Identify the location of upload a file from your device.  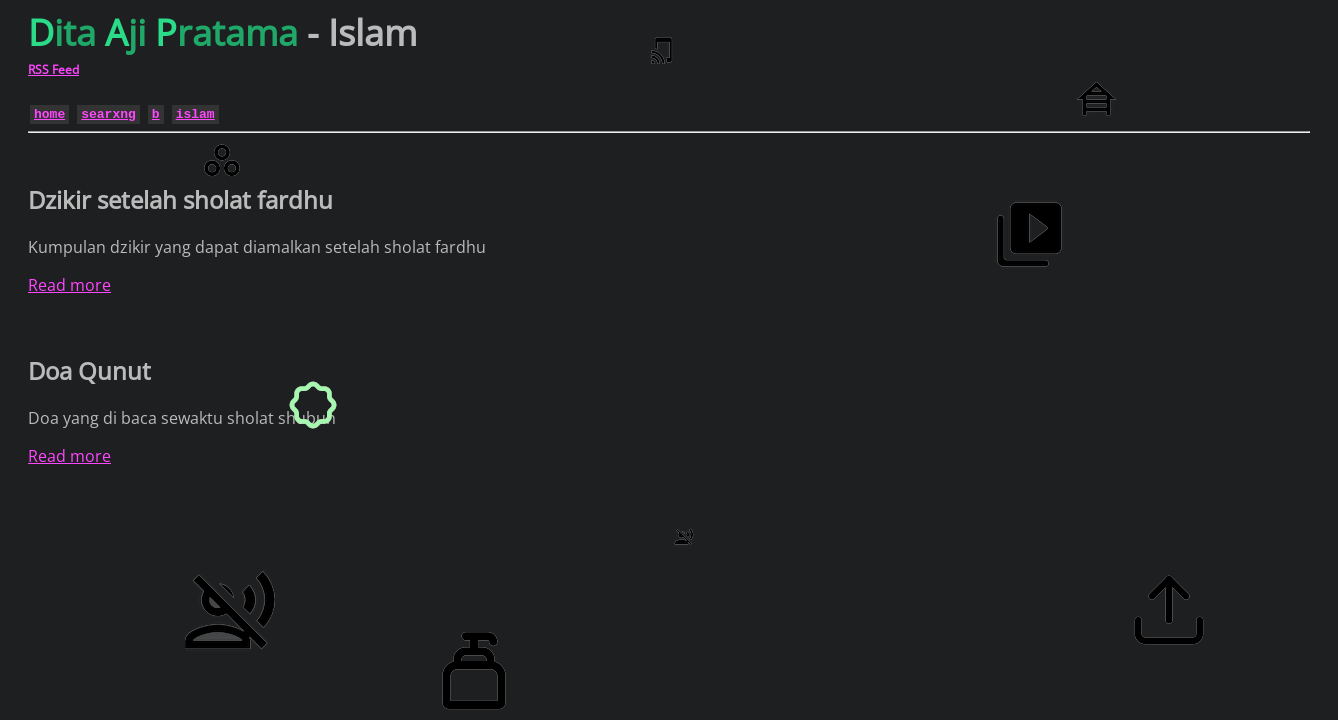
(1169, 610).